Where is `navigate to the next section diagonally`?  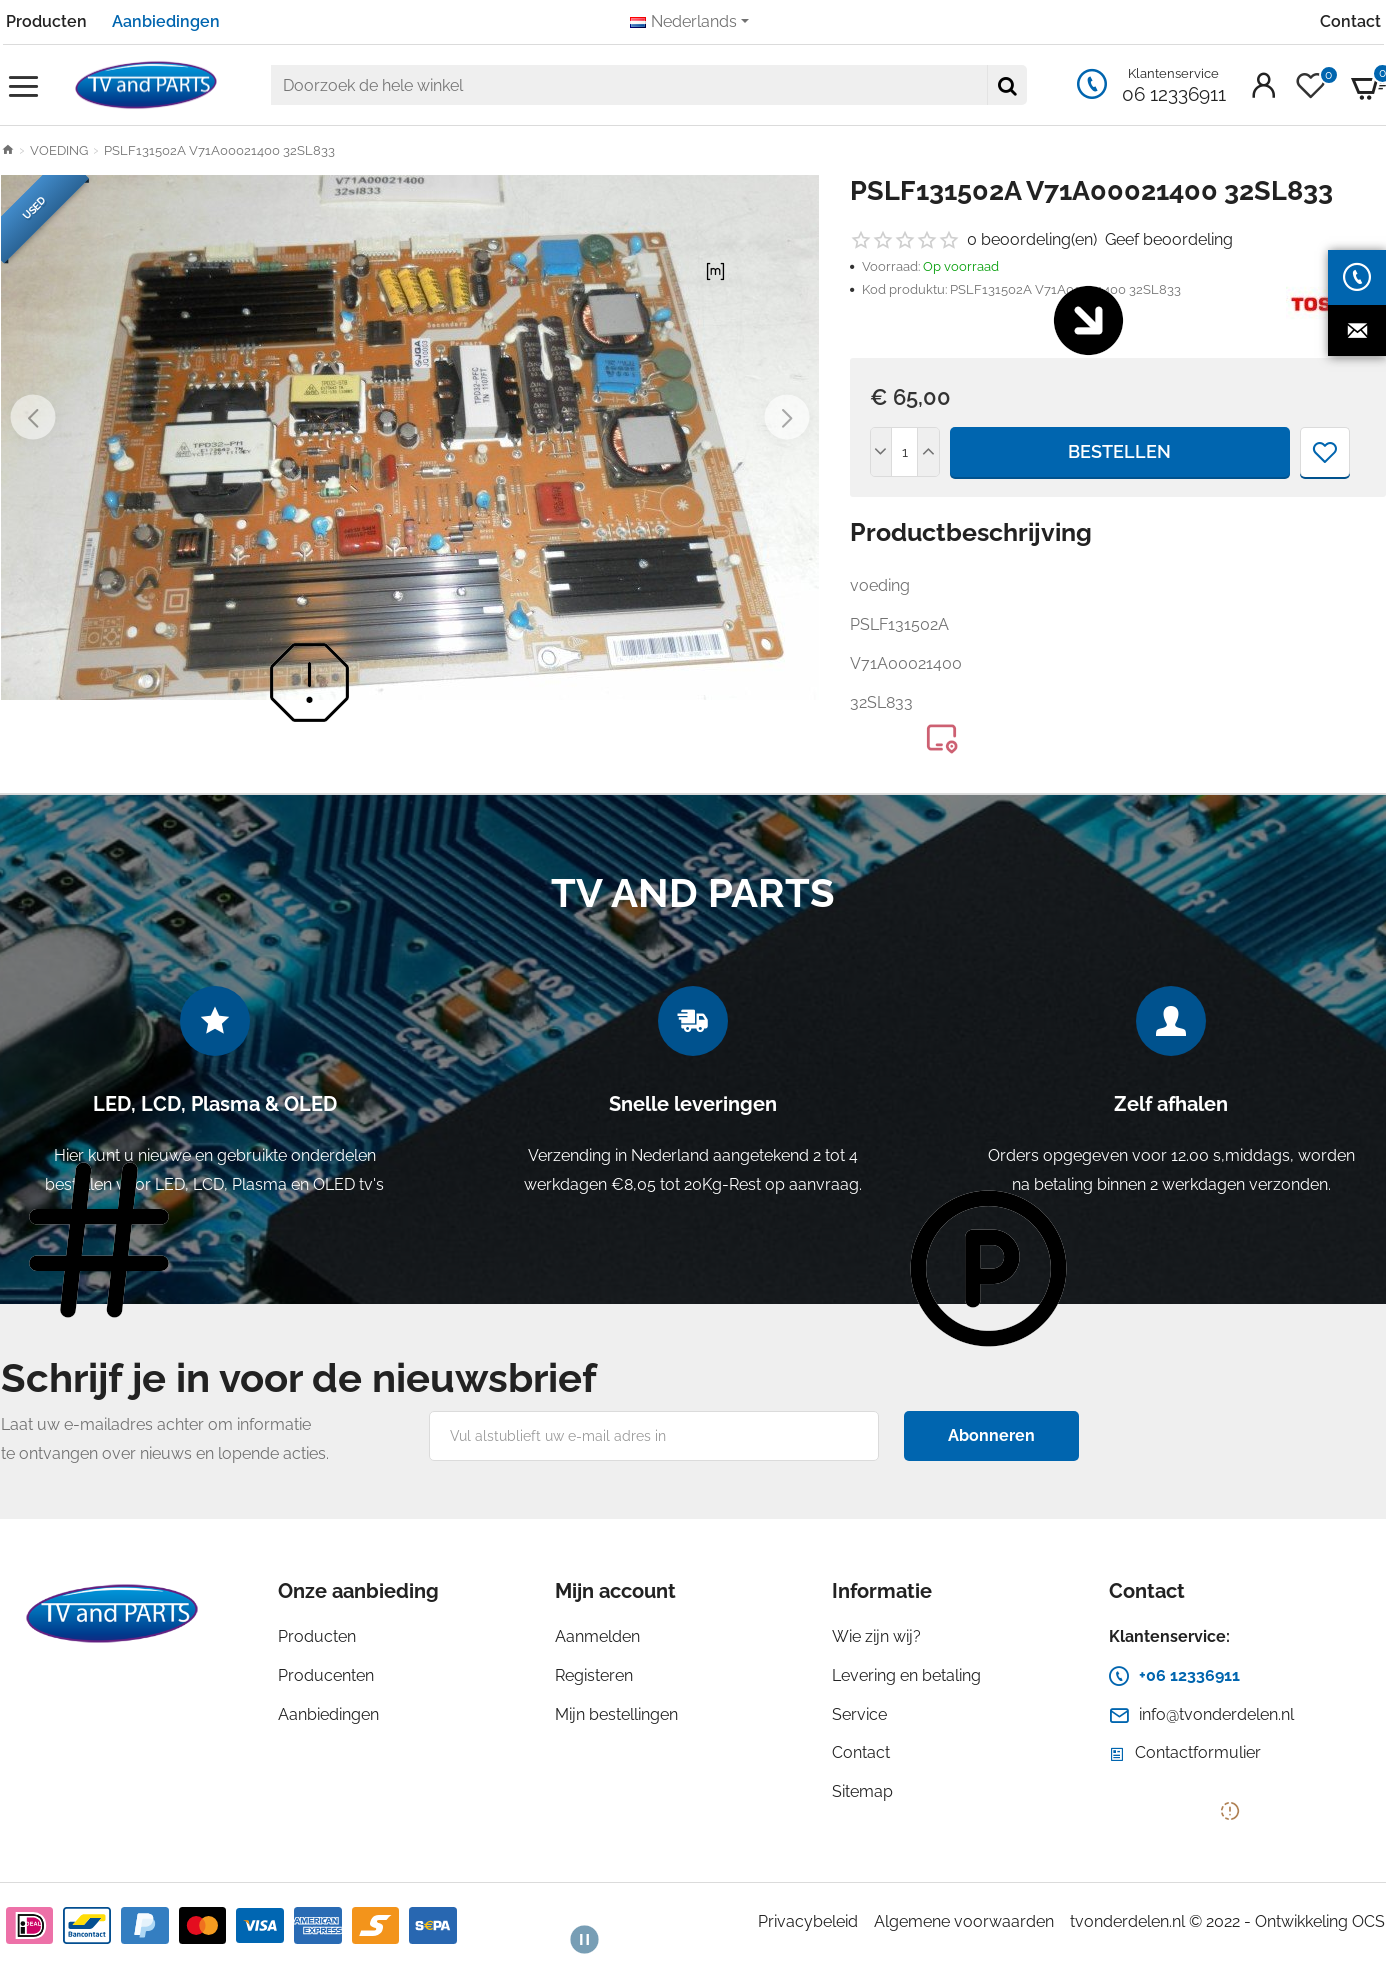 navigate to the next section diagonally is located at coordinates (1088, 320).